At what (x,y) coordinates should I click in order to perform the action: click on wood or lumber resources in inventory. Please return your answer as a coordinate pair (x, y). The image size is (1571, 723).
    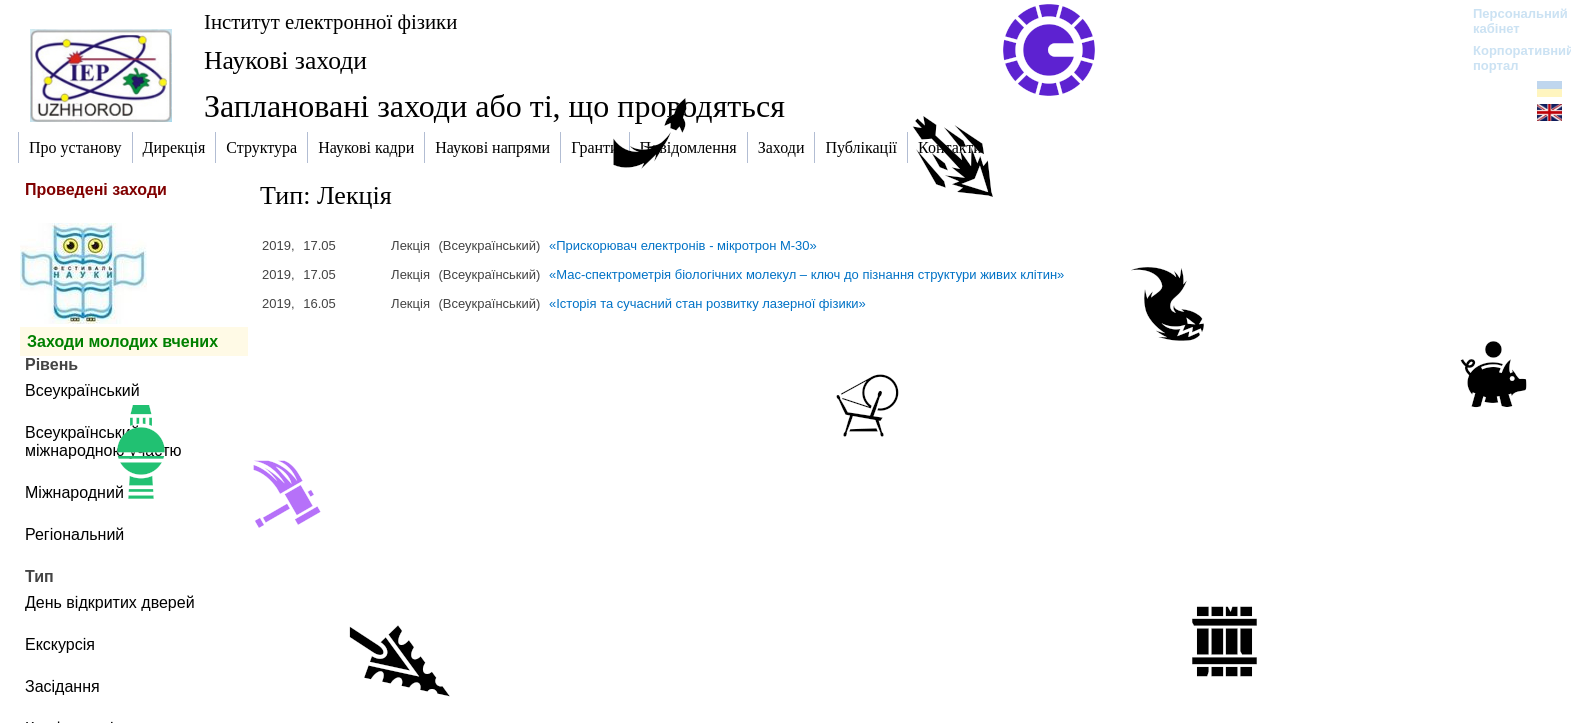
    Looking at the image, I should click on (1224, 641).